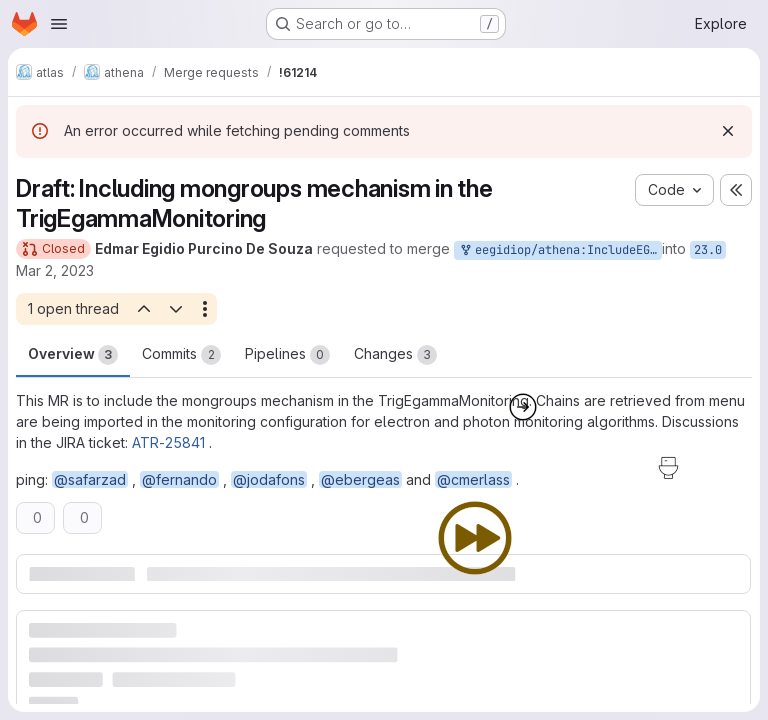 The image size is (768, 720). What do you see at coordinates (475, 538) in the screenshot?
I see `skip forward or fast-forward media playback` at bounding box center [475, 538].